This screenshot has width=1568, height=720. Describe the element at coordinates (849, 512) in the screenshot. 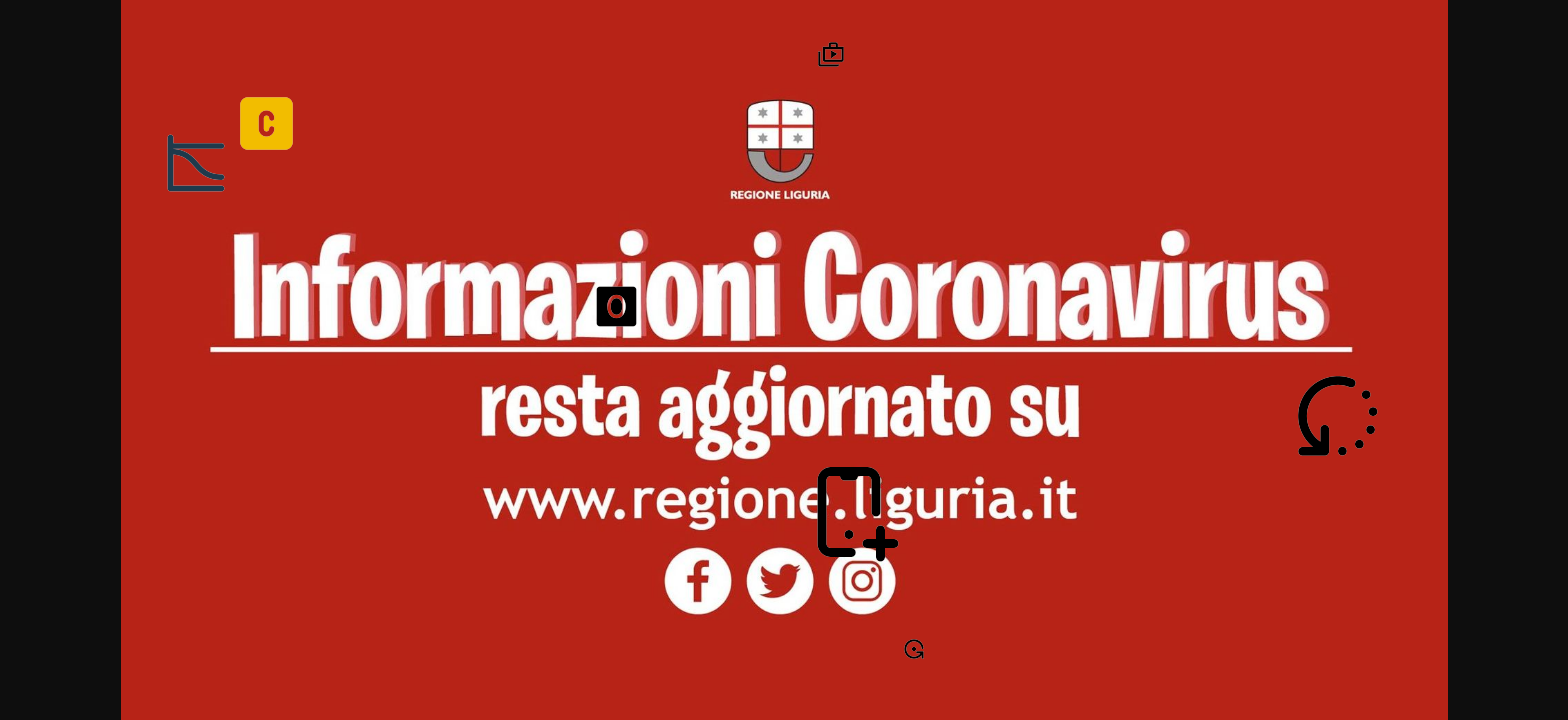

I see `add a new mobile device` at that location.